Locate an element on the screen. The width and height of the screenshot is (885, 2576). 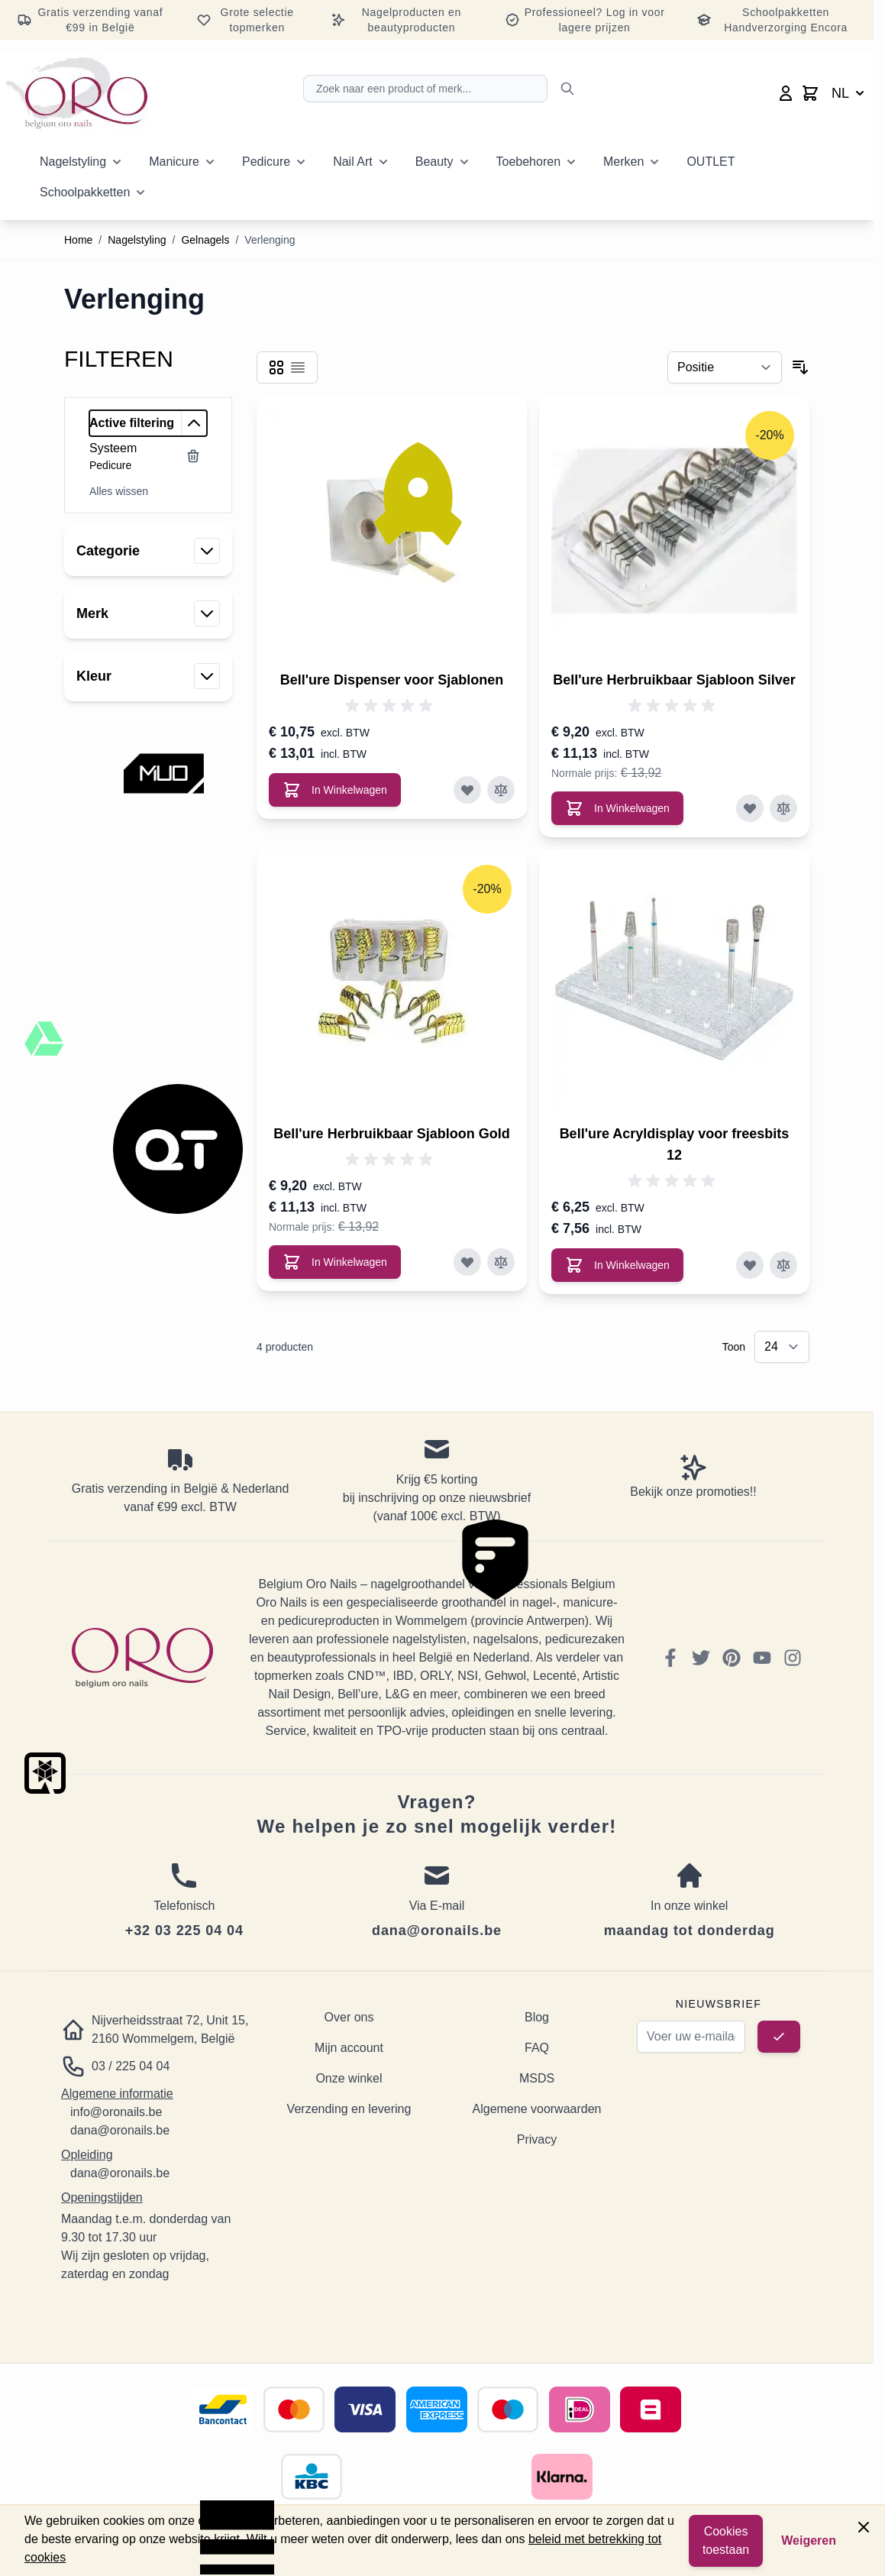
open Google Drive is located at coordinates (44, 1039).